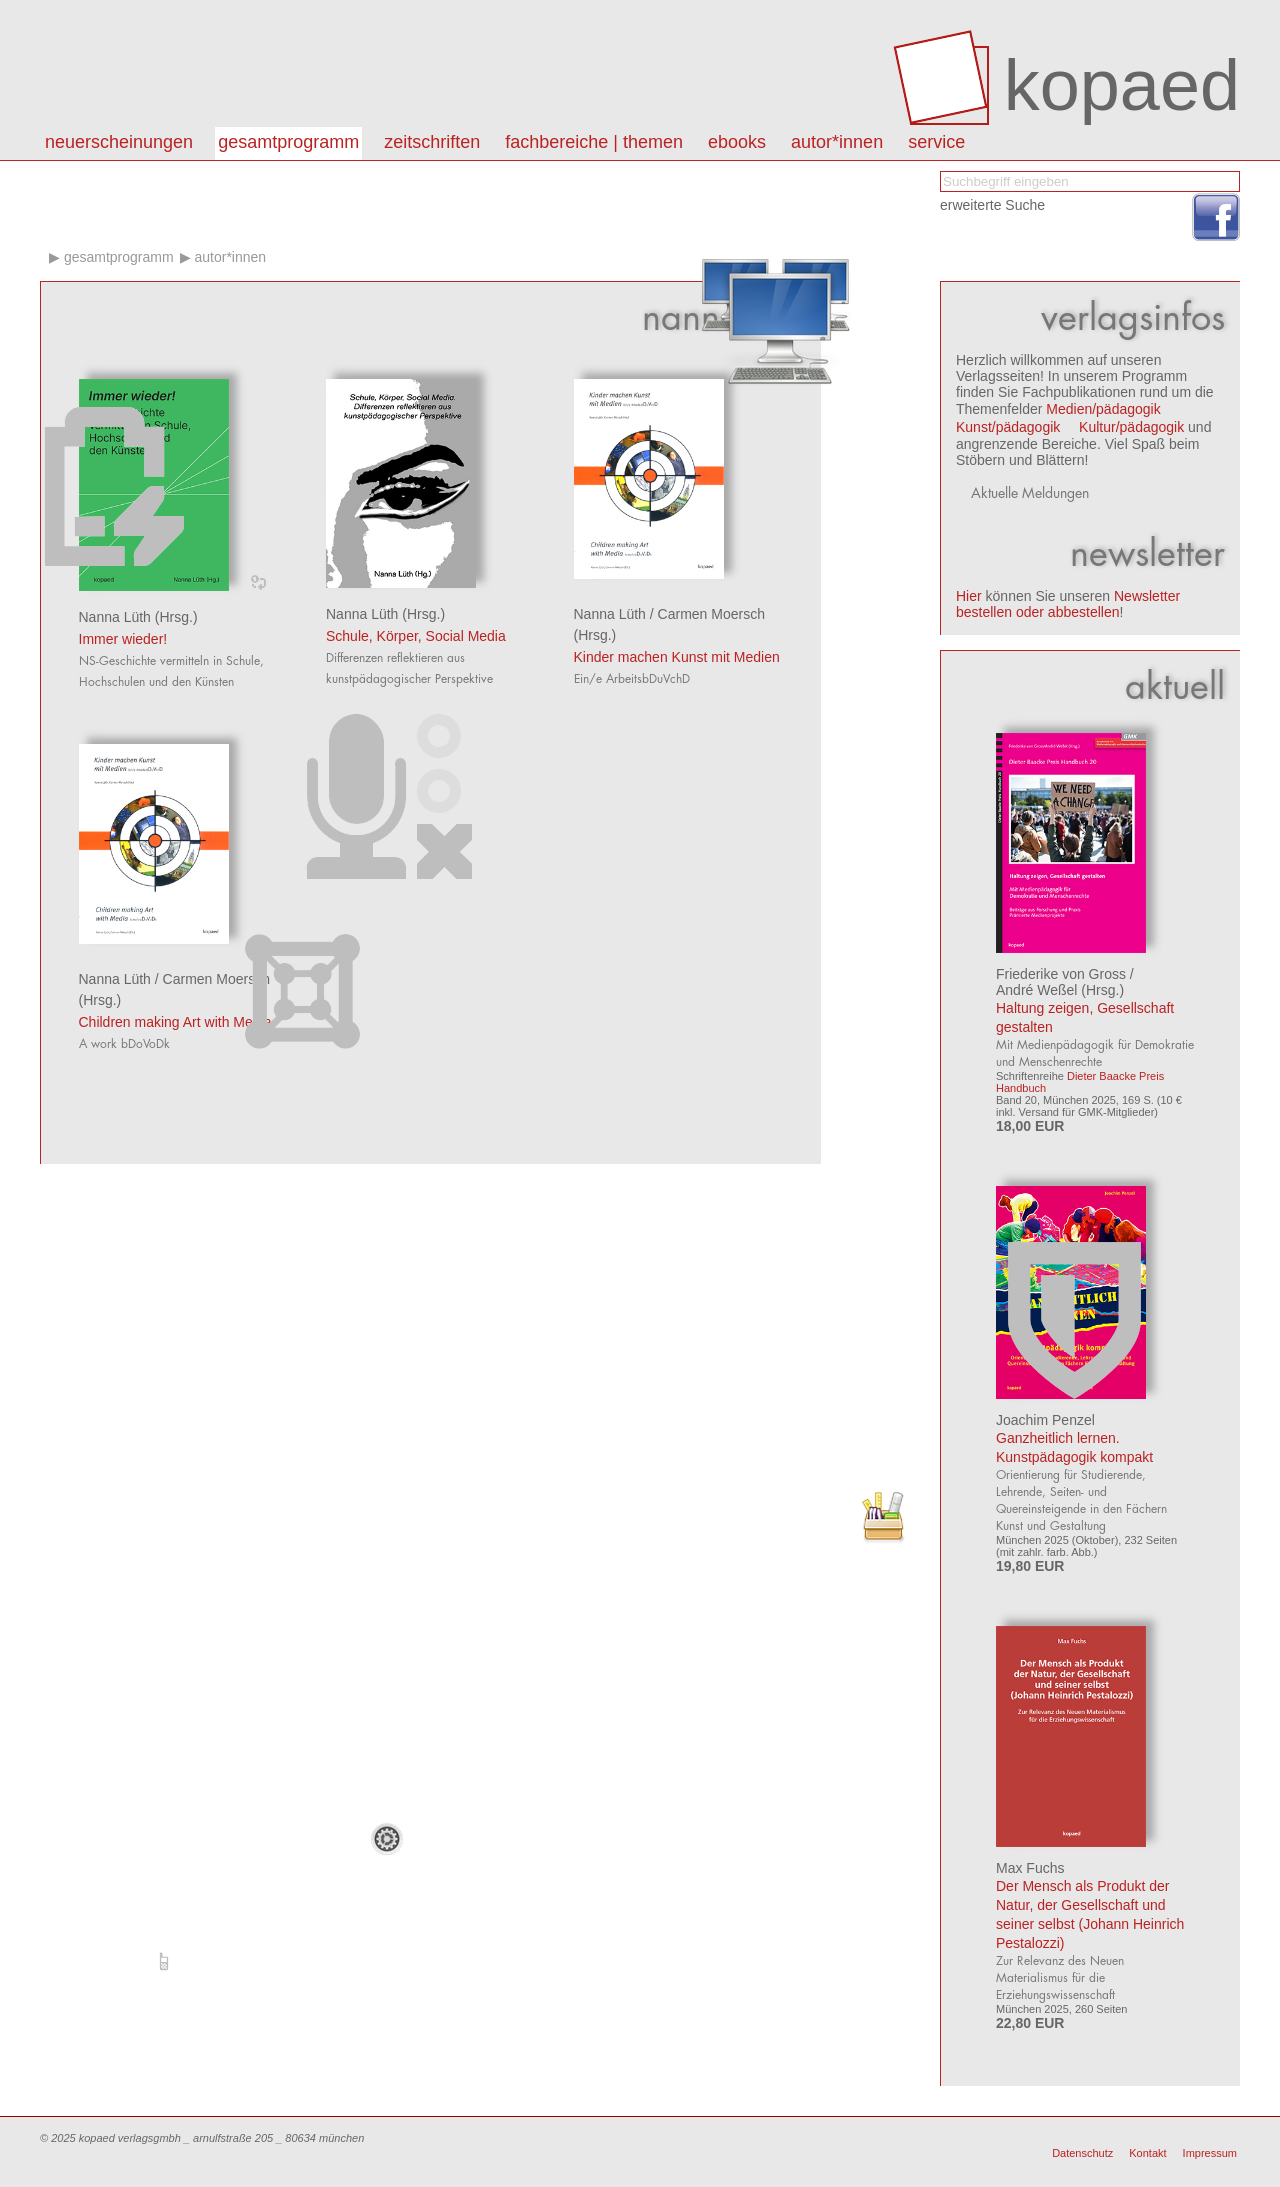 The image size is (1280, 2187). What do you see at coordinates (302, 991) in the screenshot?
I see `indicates a virtual machine or appliance file` at bounding box center [302, 991].